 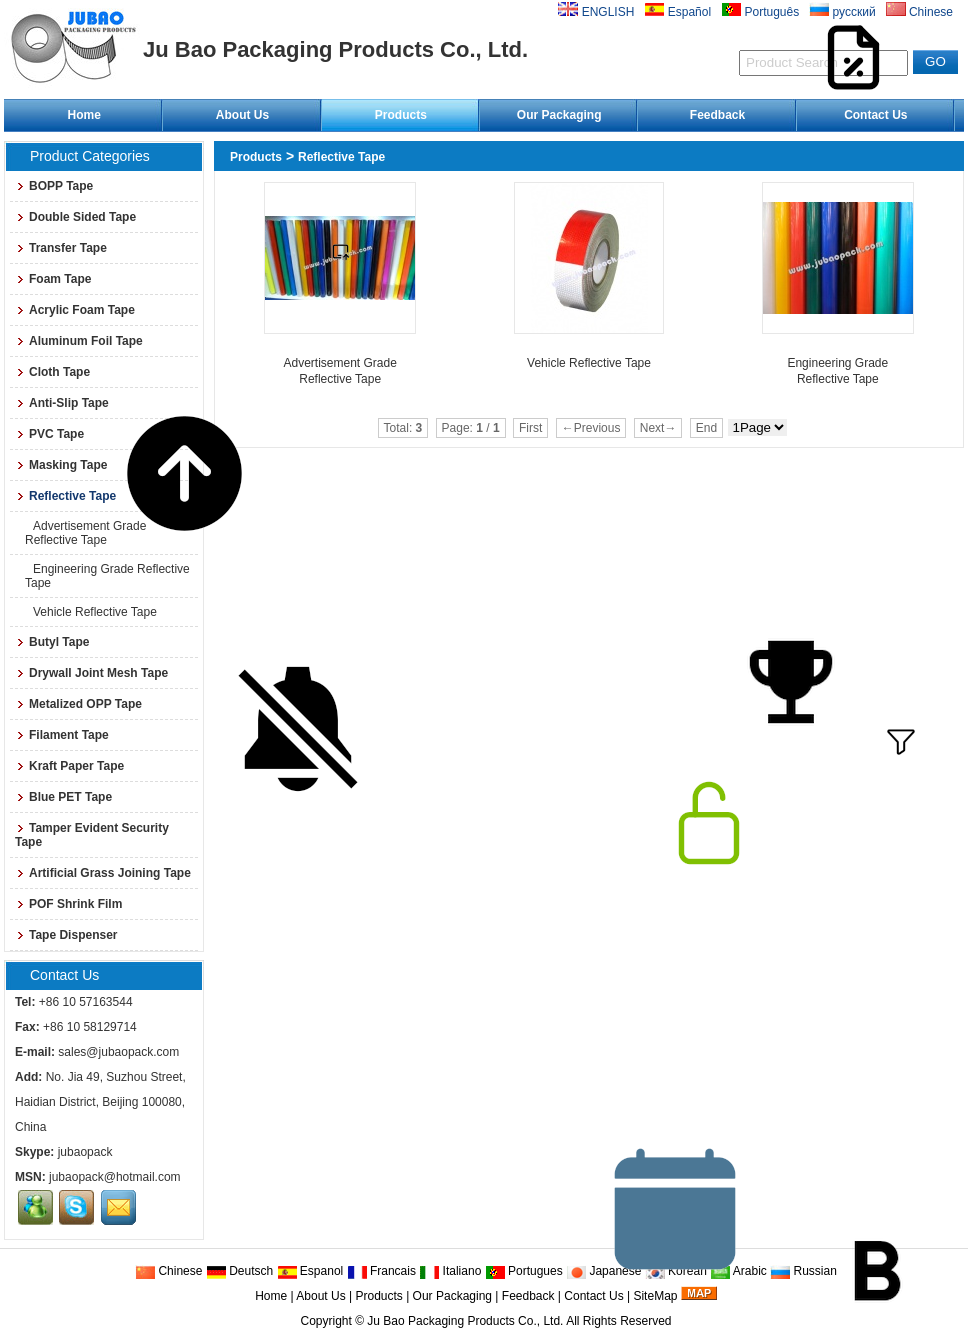 I want to click on upload a file or content, so click(x=184, y=473).